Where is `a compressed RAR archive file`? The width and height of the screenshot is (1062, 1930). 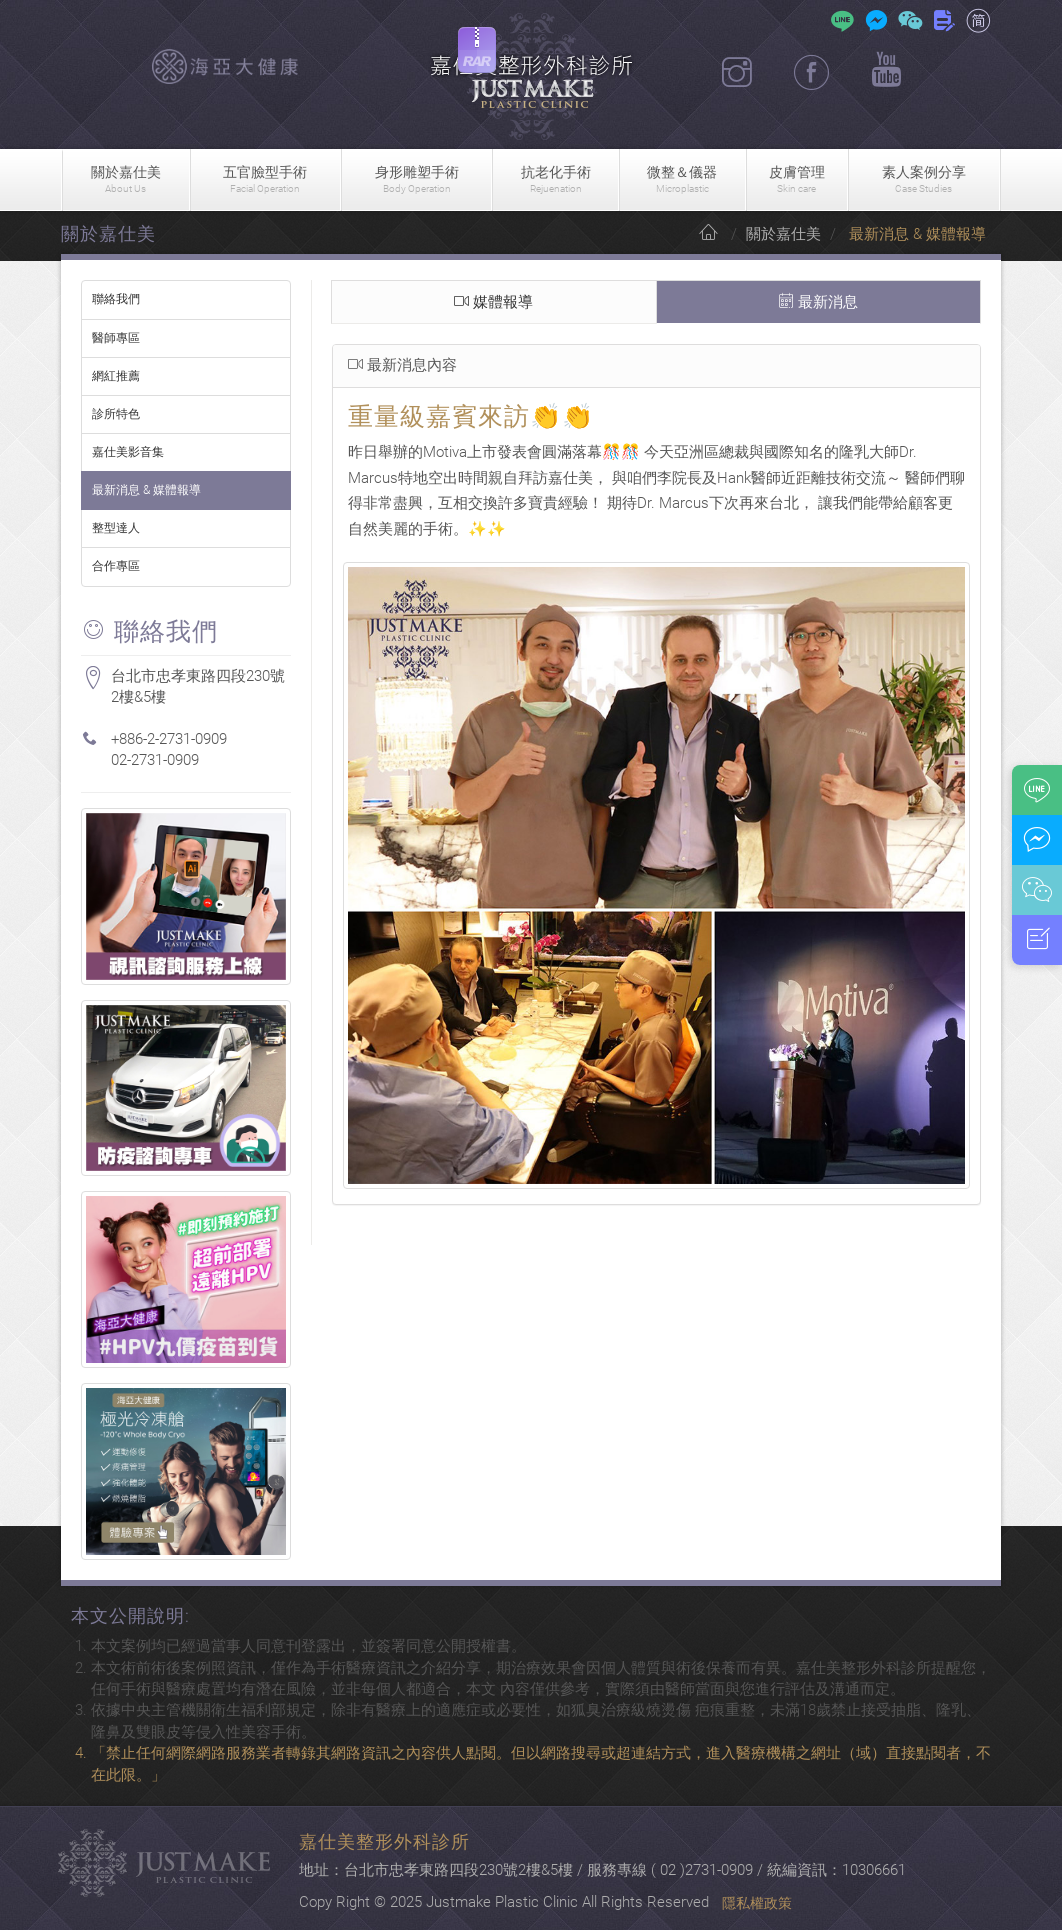
a compressed RAR archive file is located at coordinates (477, 50).